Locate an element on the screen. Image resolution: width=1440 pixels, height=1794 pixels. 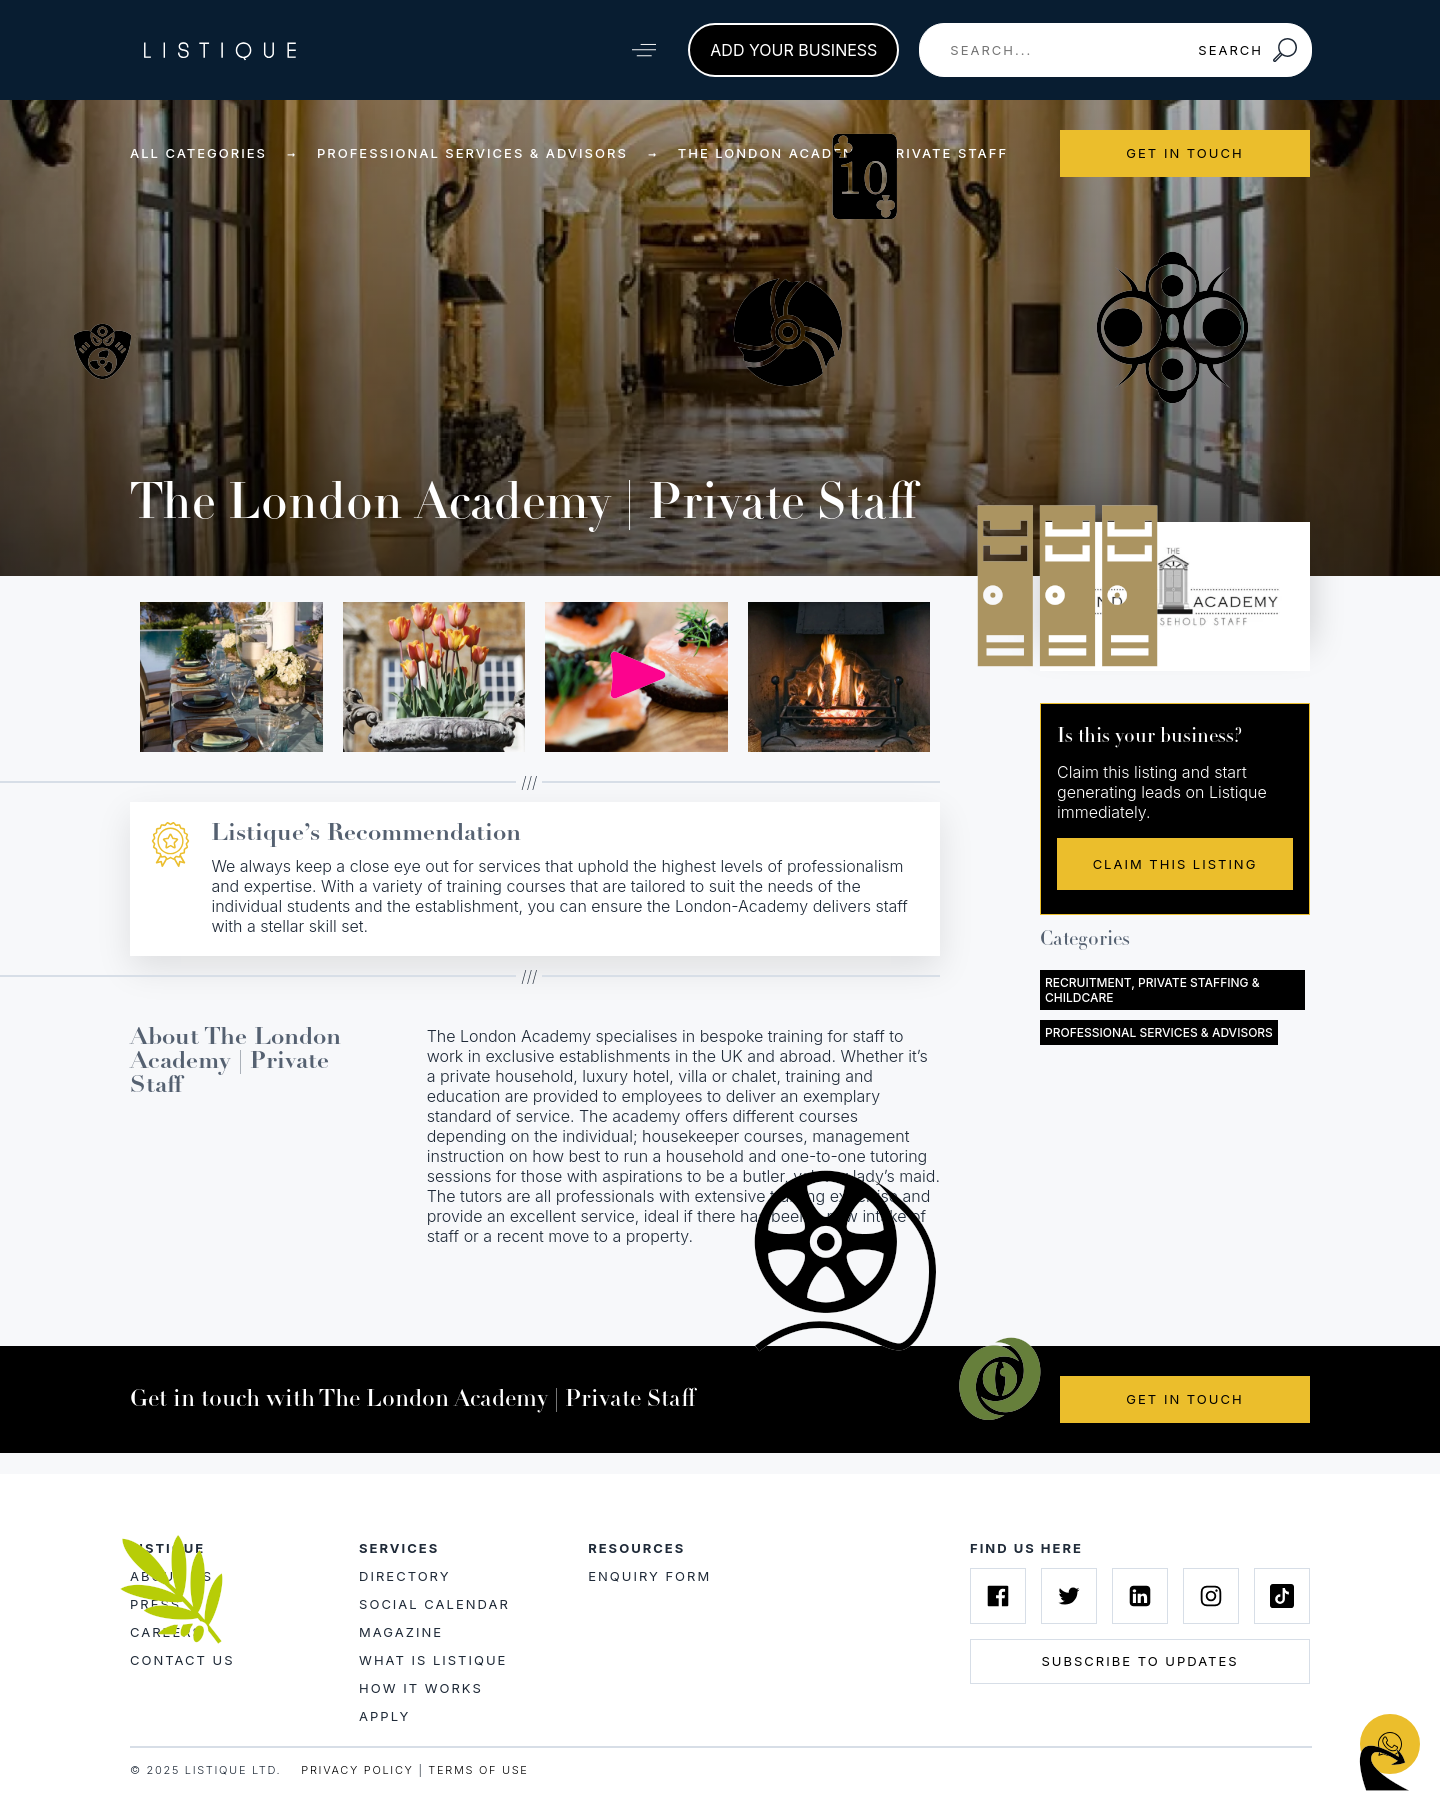
access video or film content is located at coordinates (844, 1260).